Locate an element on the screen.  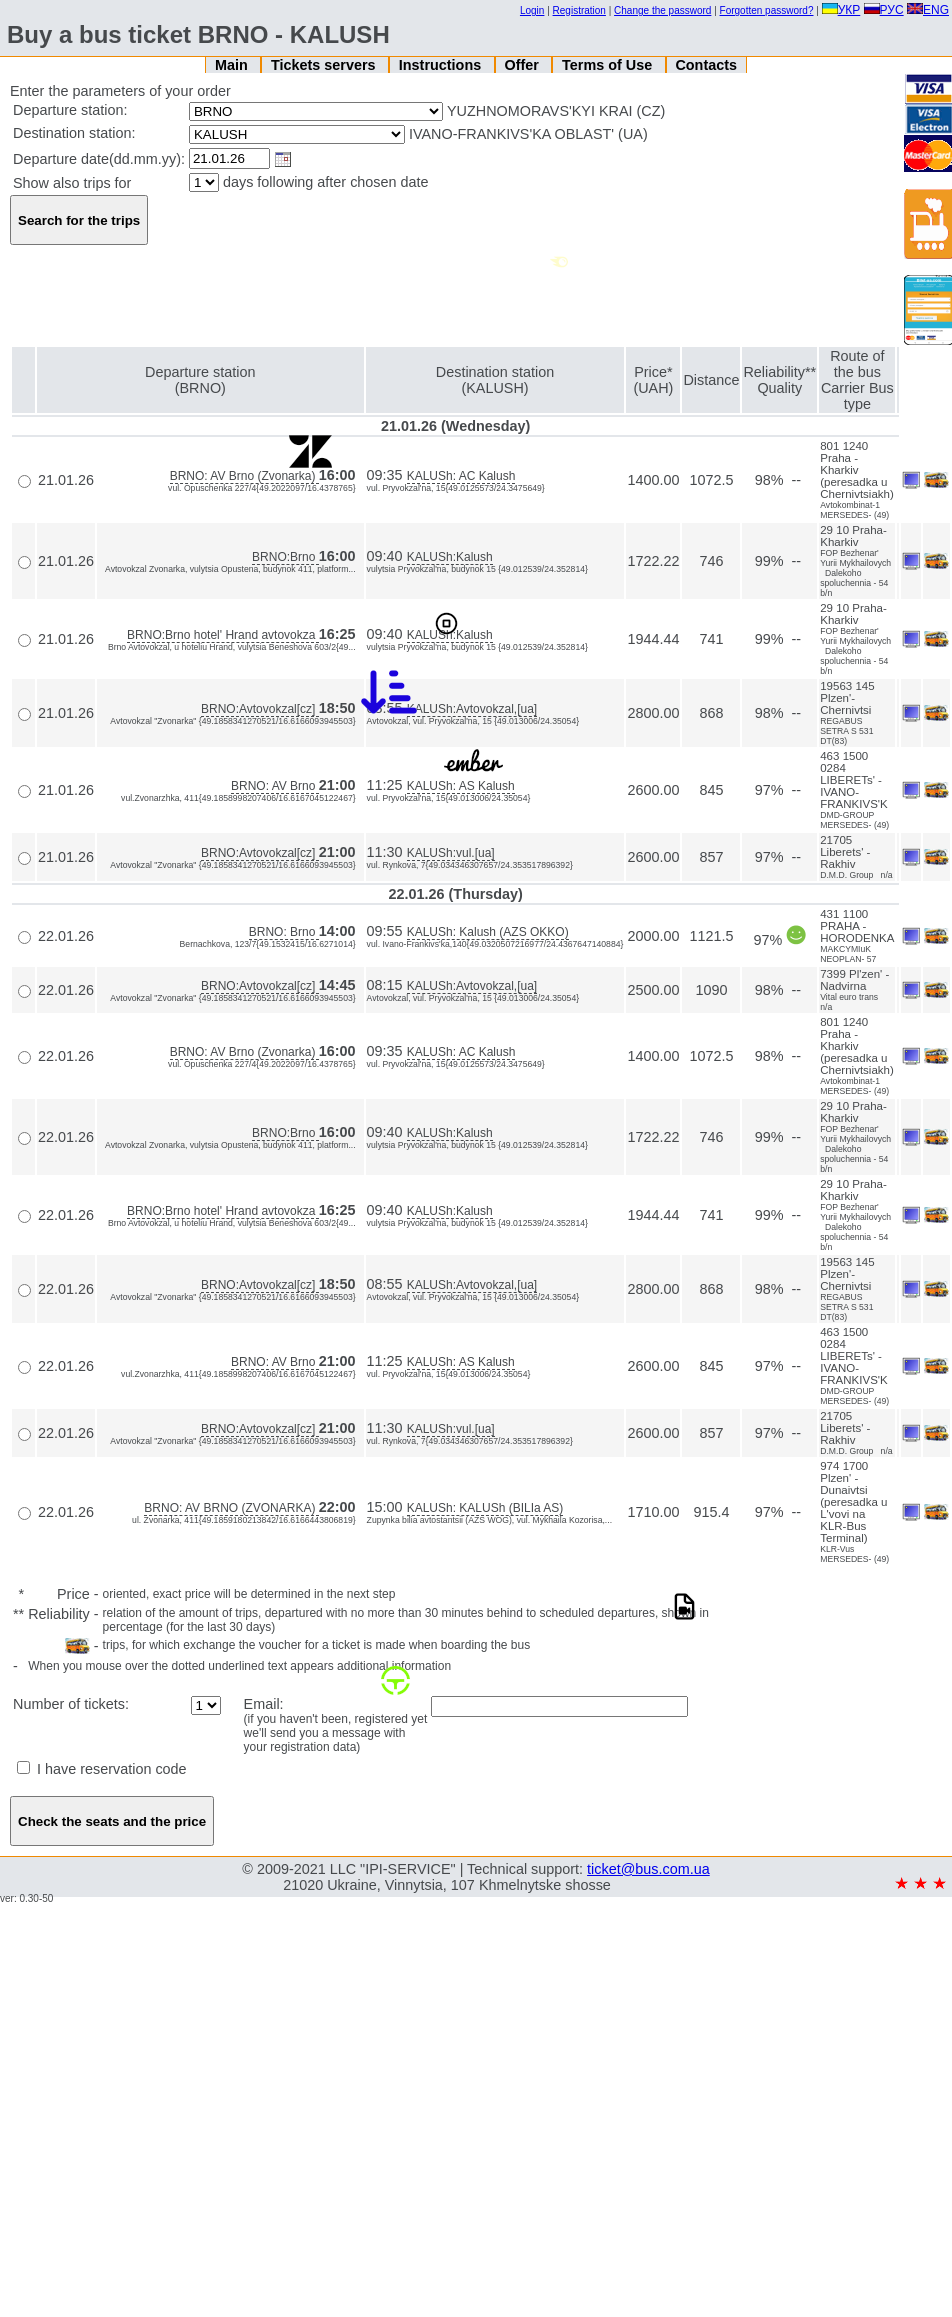
stop media playback is located at coordinates (446, 623).